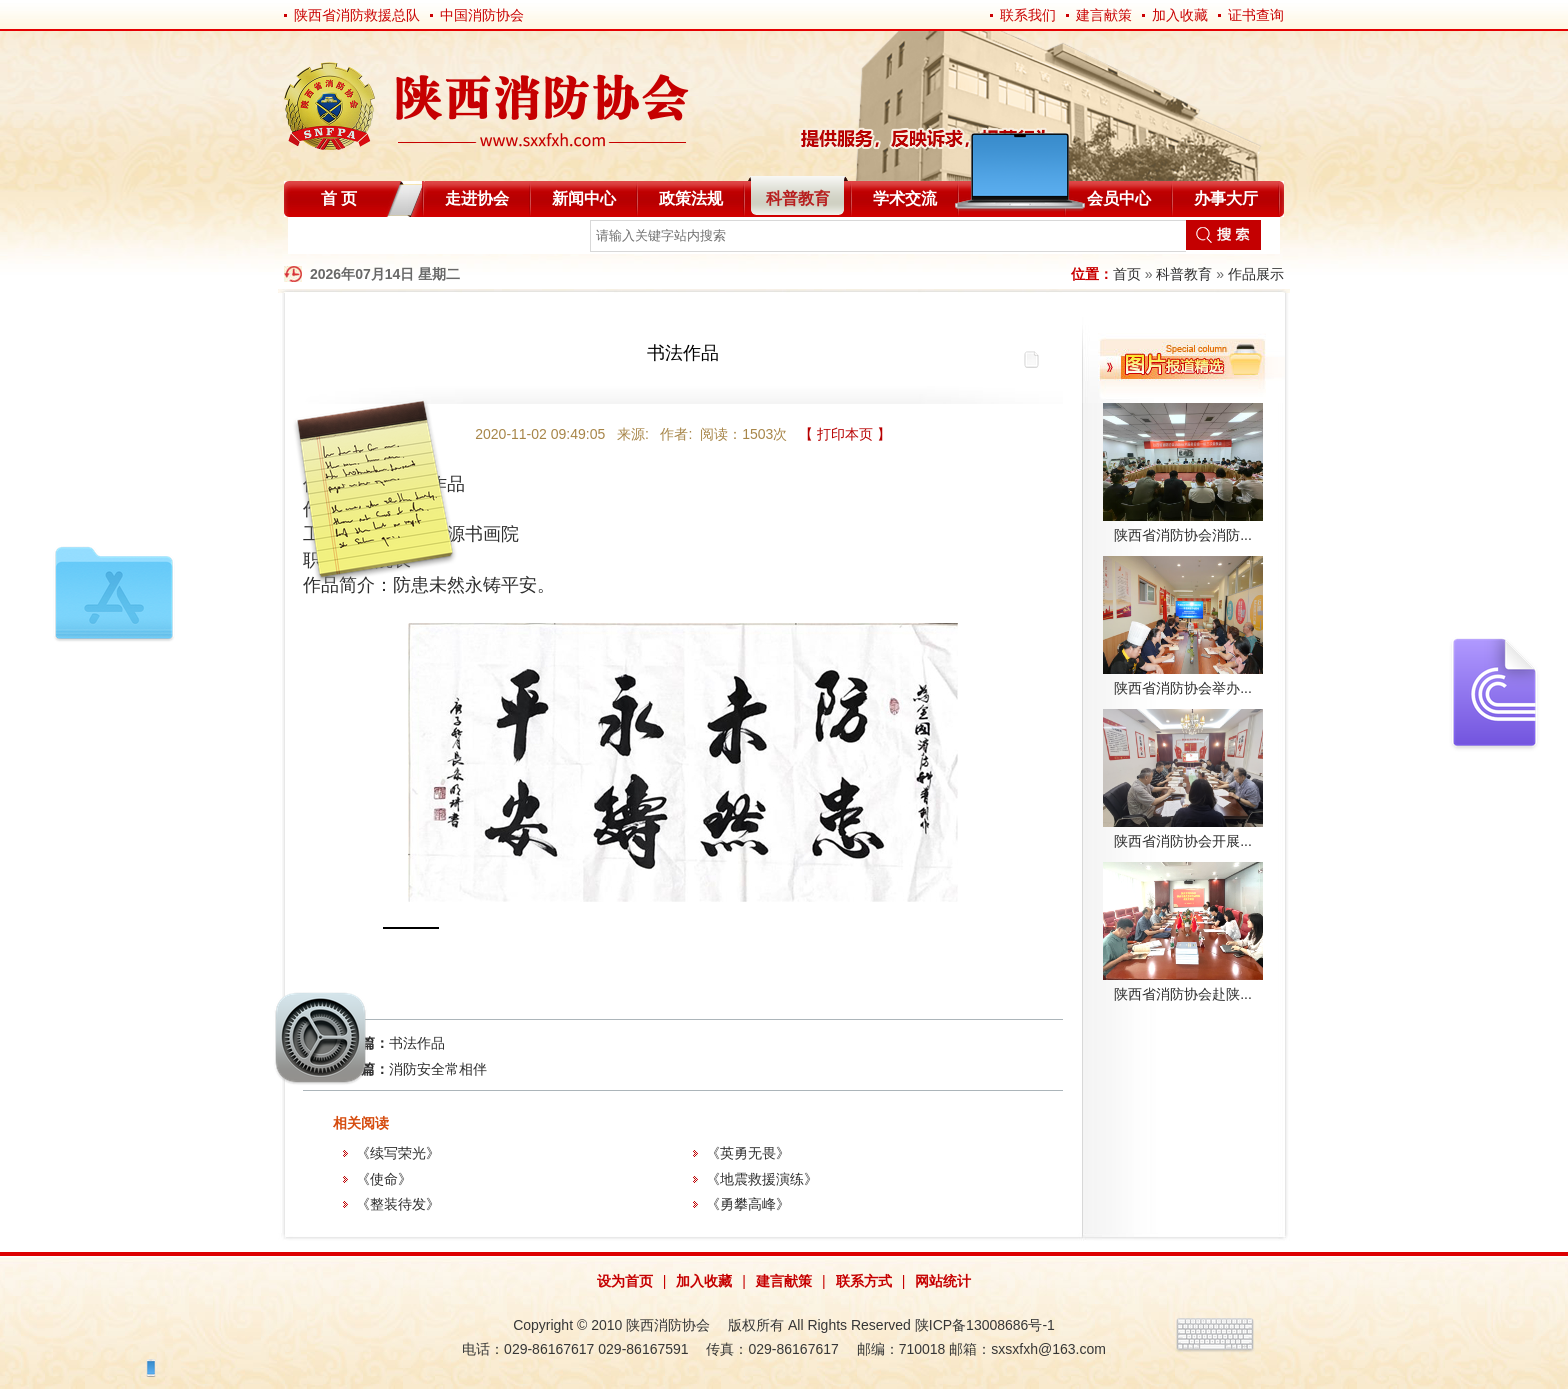 This screenshot has width=1568, height=1389. I want to click on represents this macbook pro in system settings, so click(1020, 161).